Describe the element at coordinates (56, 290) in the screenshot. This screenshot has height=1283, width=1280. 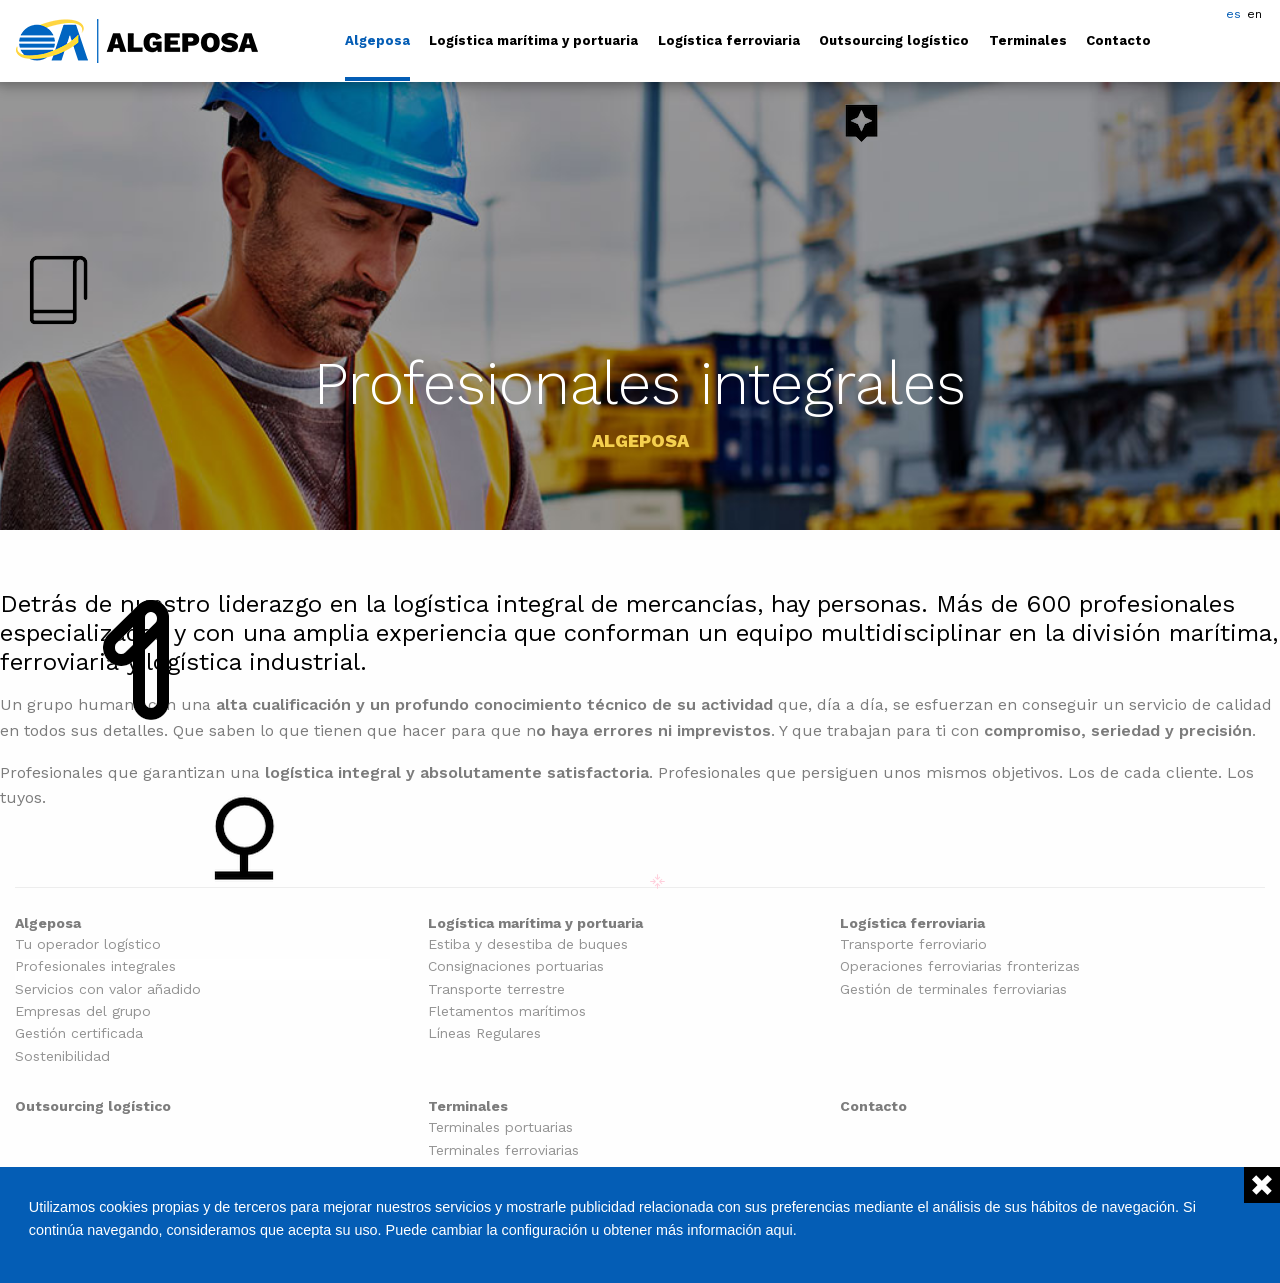
I see `view towel or linen amenities` at that location.